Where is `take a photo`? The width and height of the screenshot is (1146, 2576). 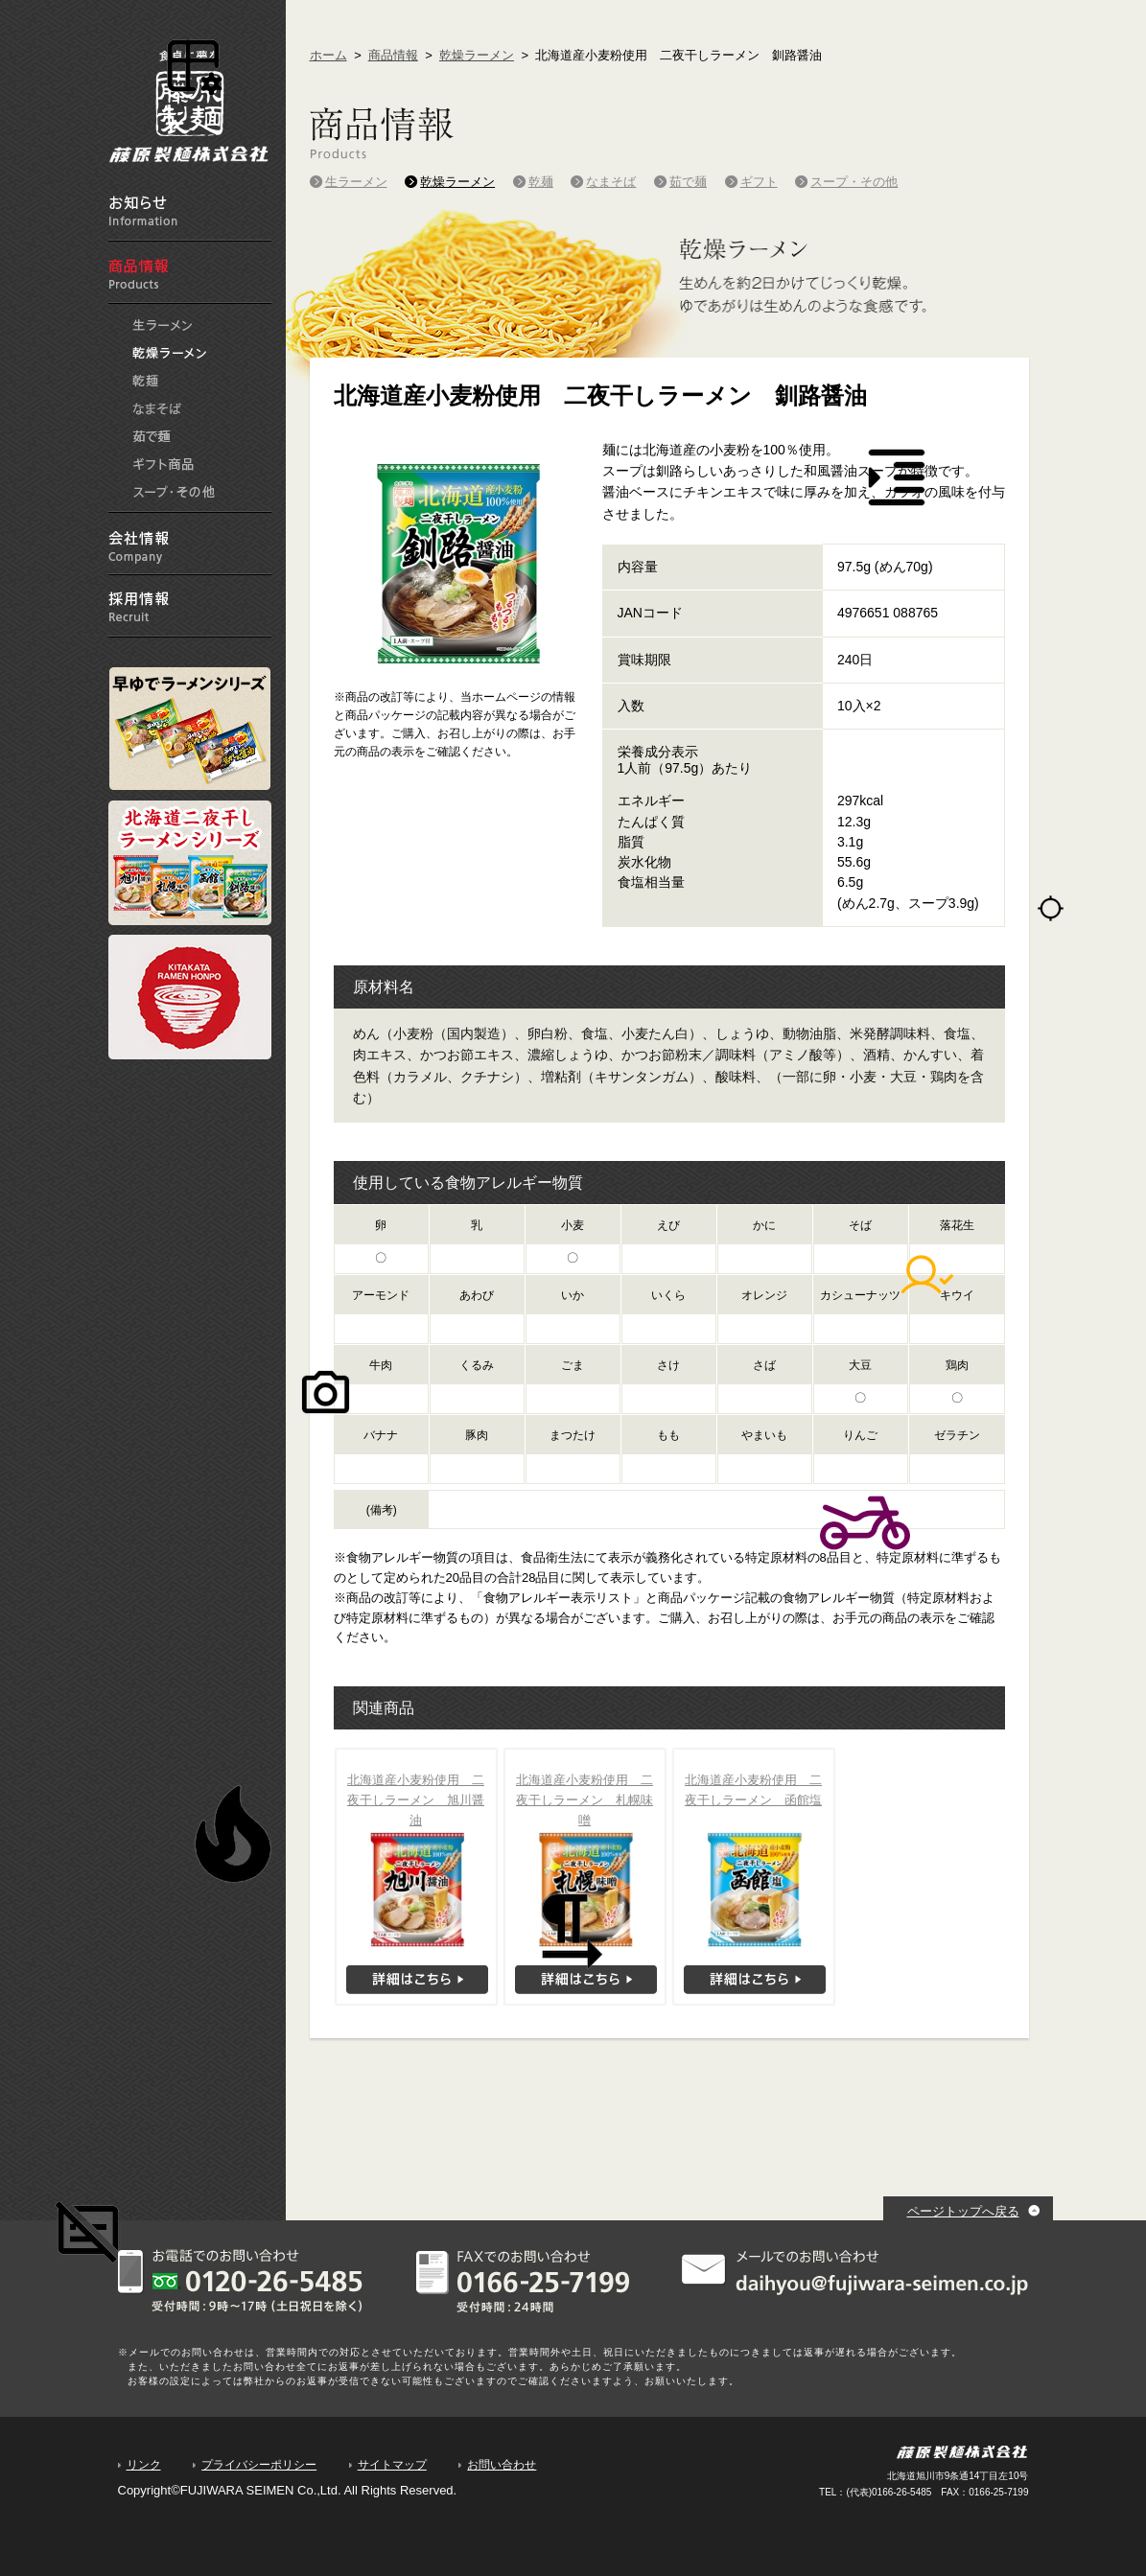
take a photo is located at coordinates (325, 1394).